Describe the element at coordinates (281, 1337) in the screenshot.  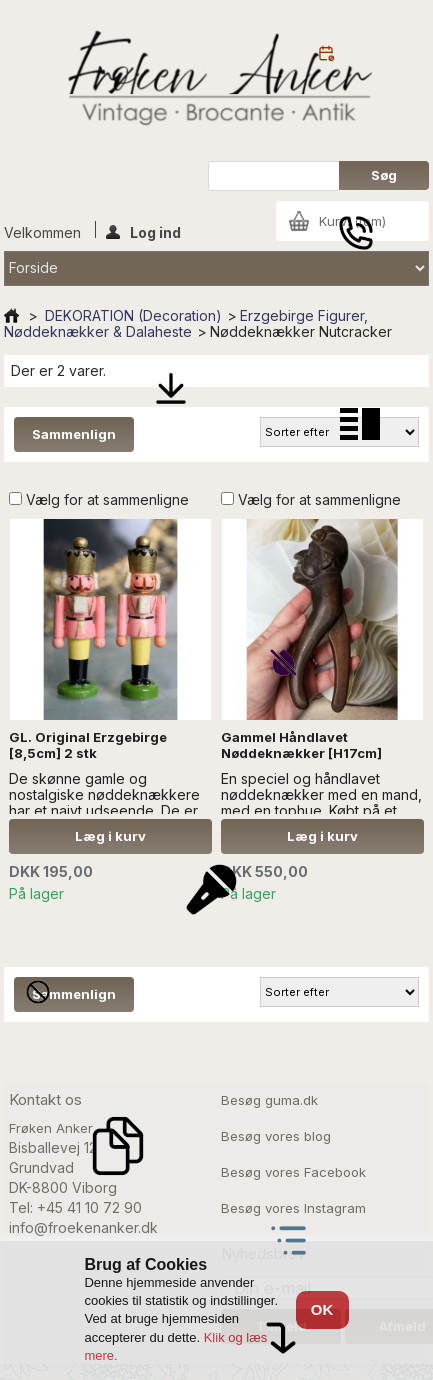
I see `navigate to the next line or section below` at that location.